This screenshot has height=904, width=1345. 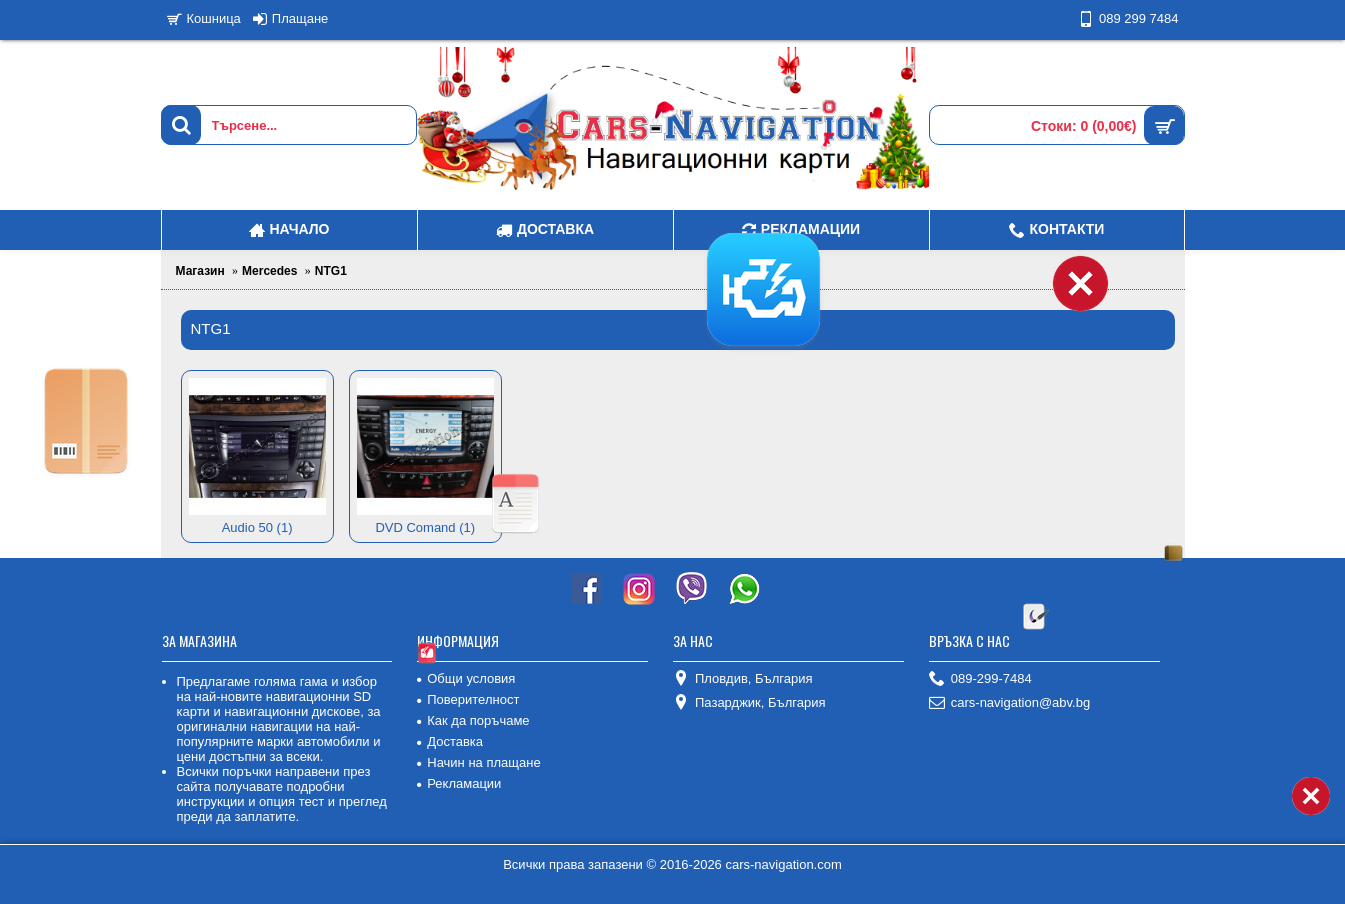 What do you see at coordinates (427, 653) in the screenshot?
I see `indicates a postscript (.ps) or .eps file type` at bounding box center [427, 653].